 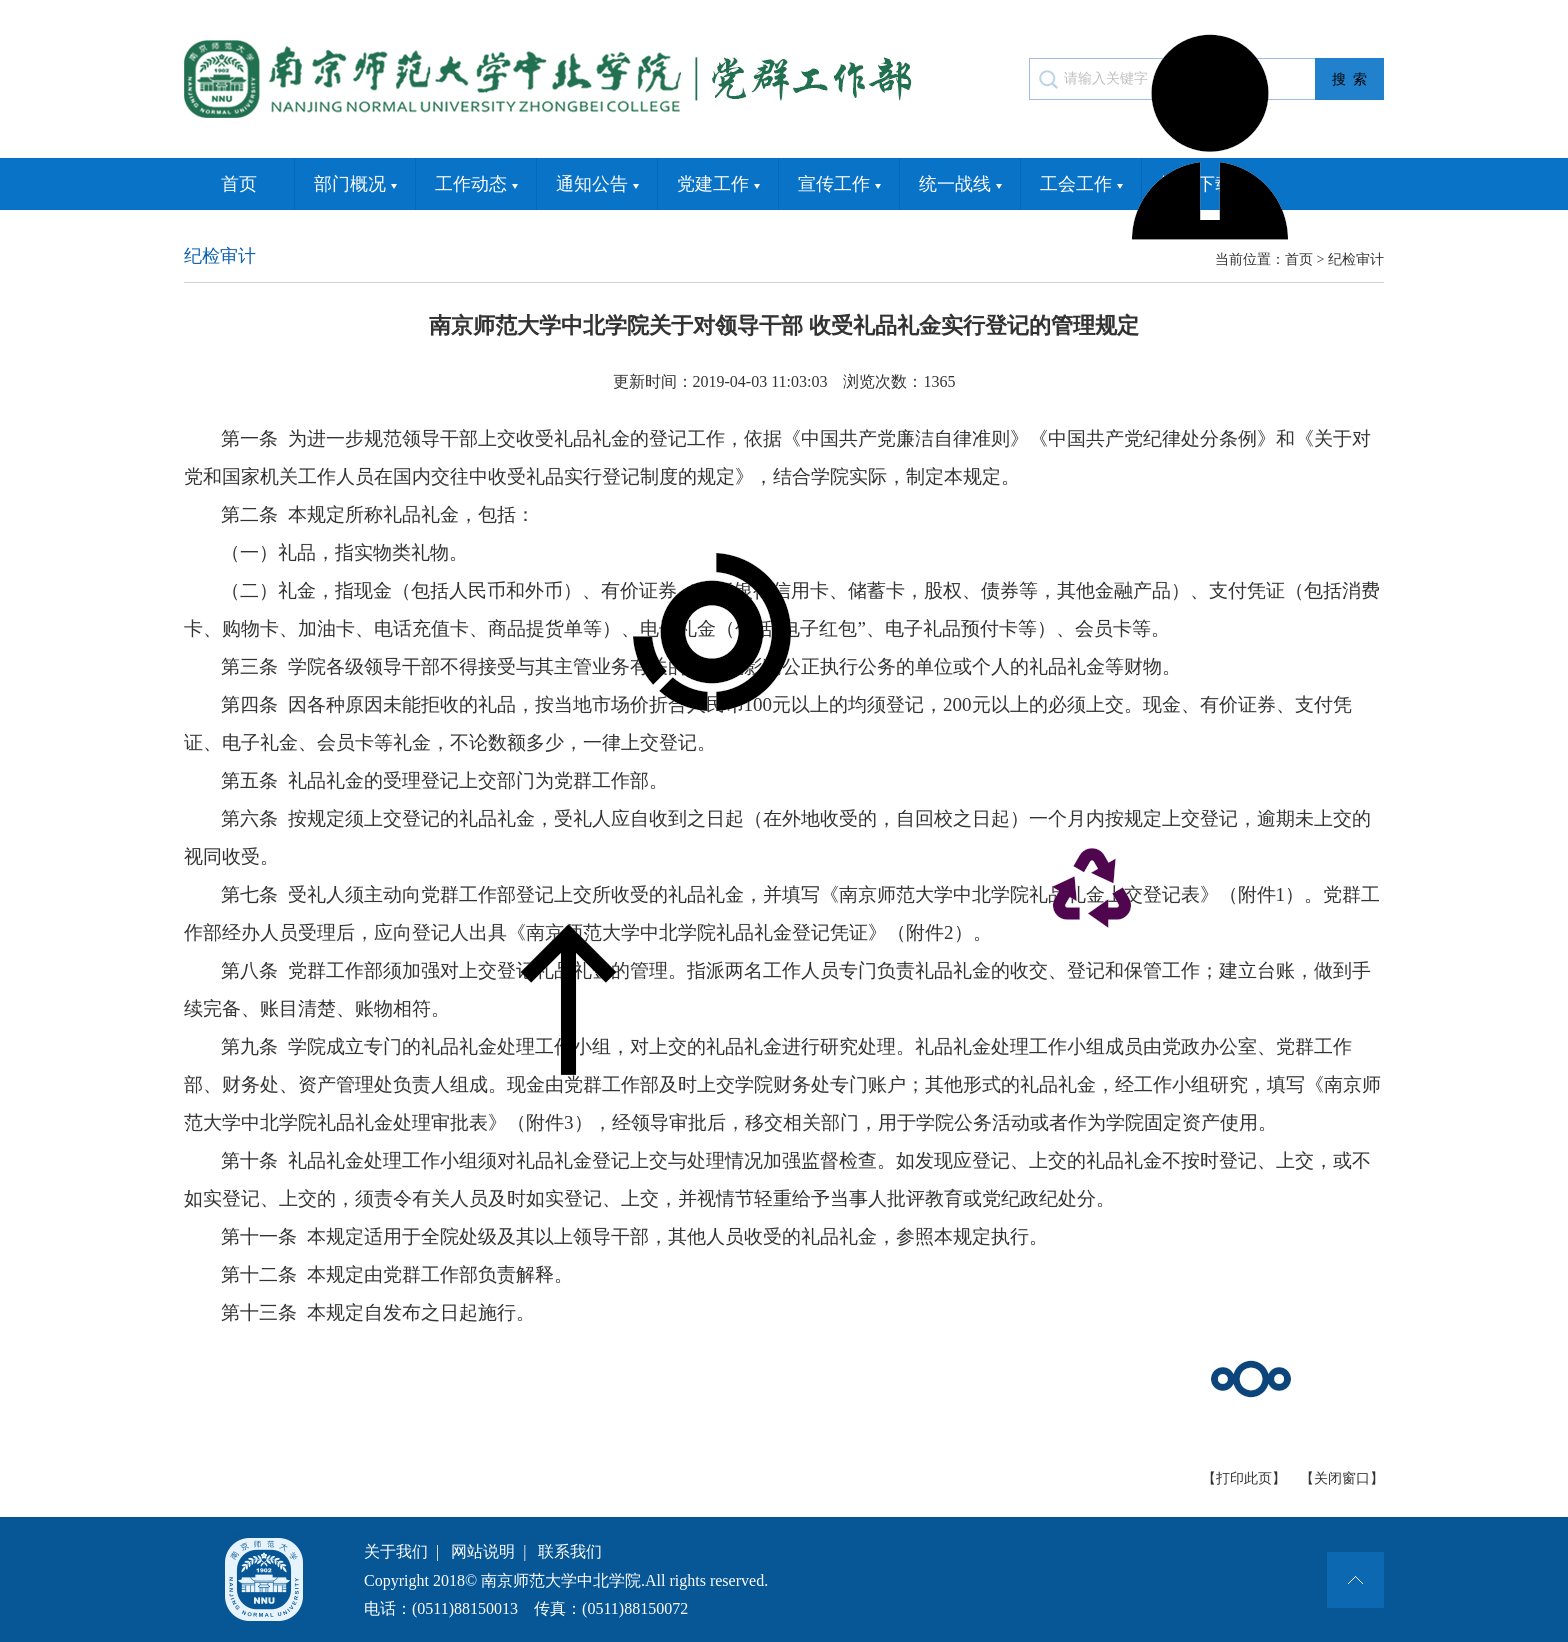 What do you see at coordinates (712, 632) in the screenshot?
I see `turborepo logo - a build system for JavaScript and TypeScript codebases` at bounding box center [712, 632].